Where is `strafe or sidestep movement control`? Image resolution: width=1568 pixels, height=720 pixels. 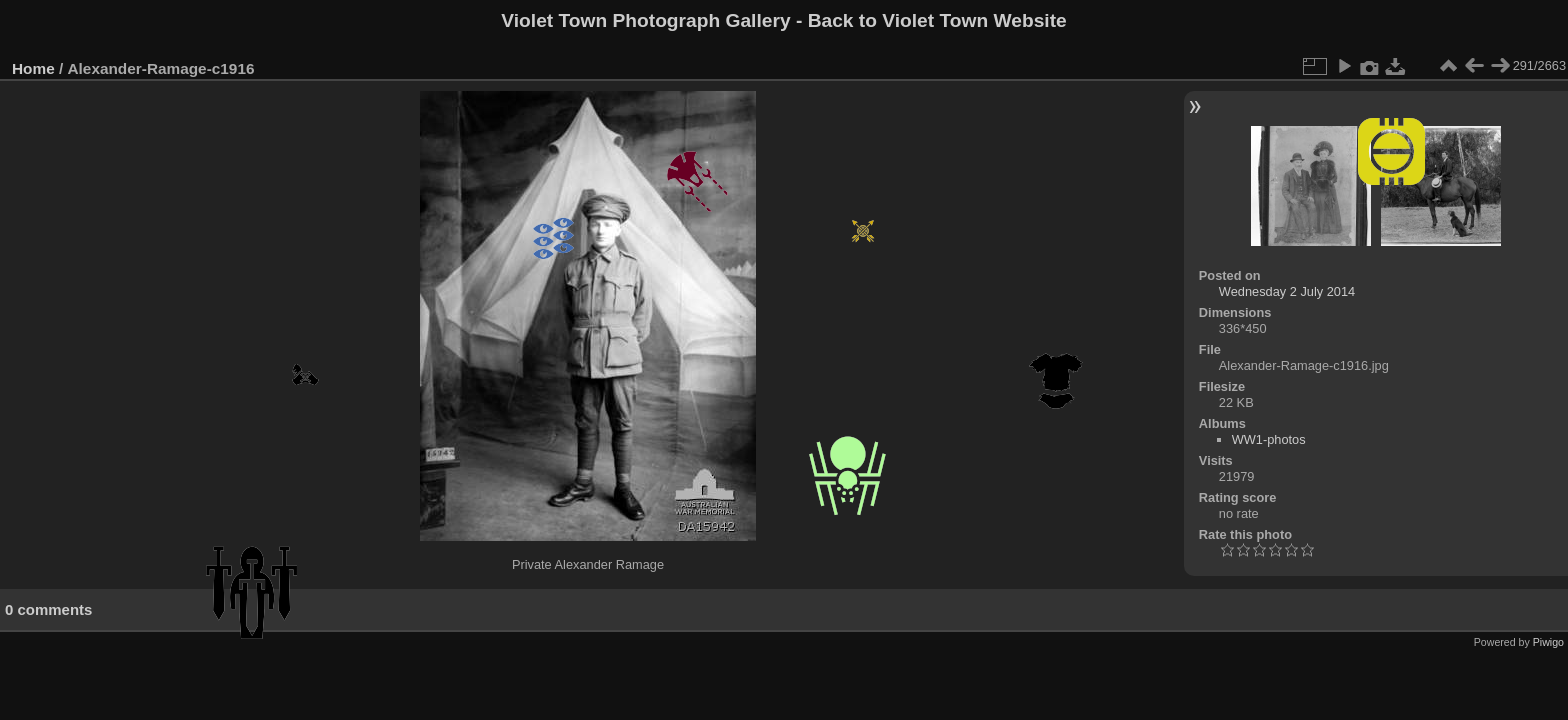 strafe or sidestep movement control is located at coordinates (698, 181).